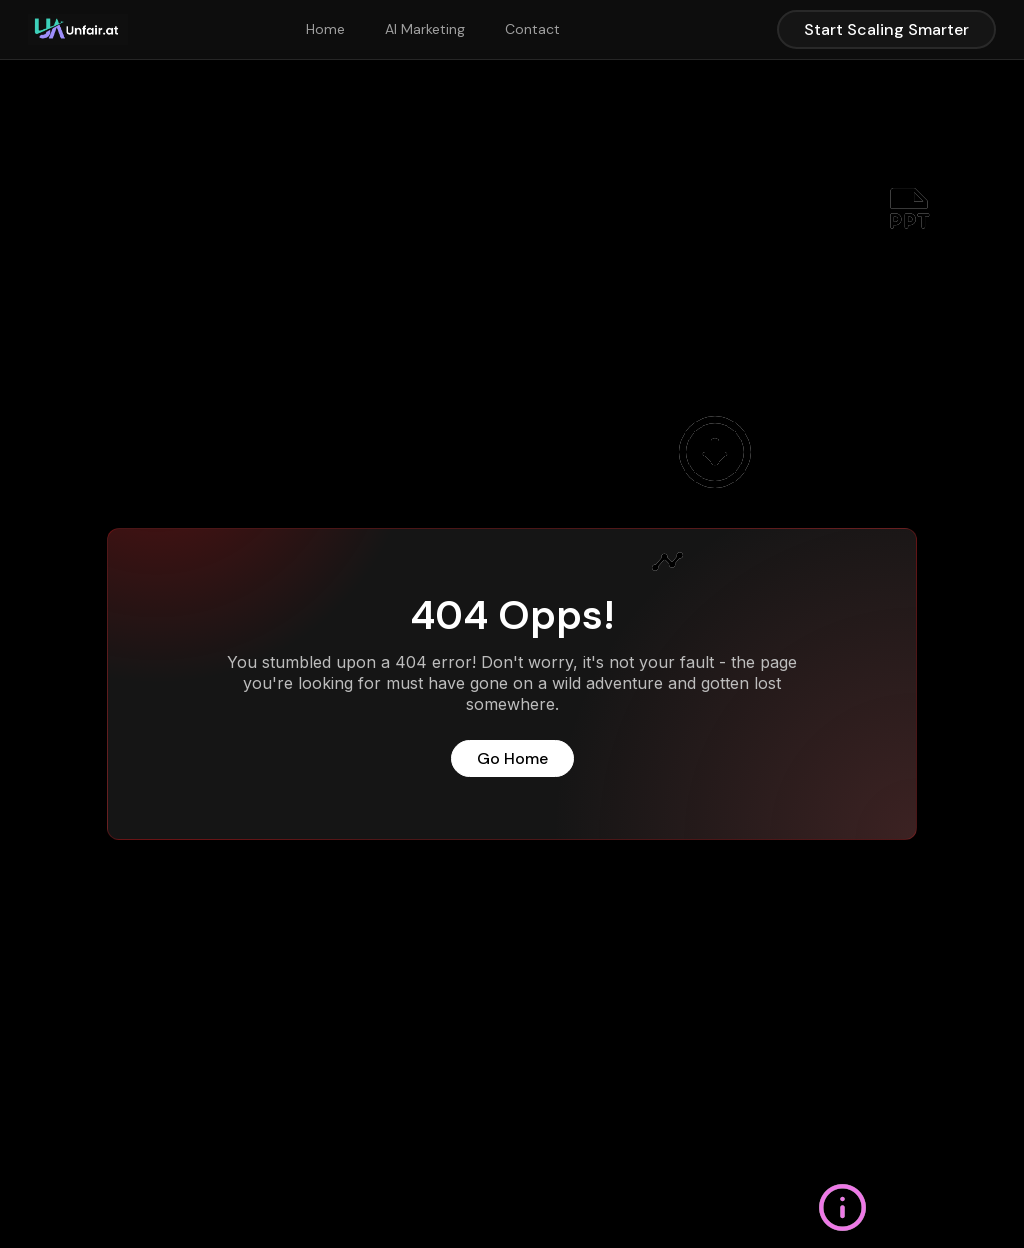 The height and width of the screenshot is (1248, 1024). I want to click on download file or content, so click(715, 452).